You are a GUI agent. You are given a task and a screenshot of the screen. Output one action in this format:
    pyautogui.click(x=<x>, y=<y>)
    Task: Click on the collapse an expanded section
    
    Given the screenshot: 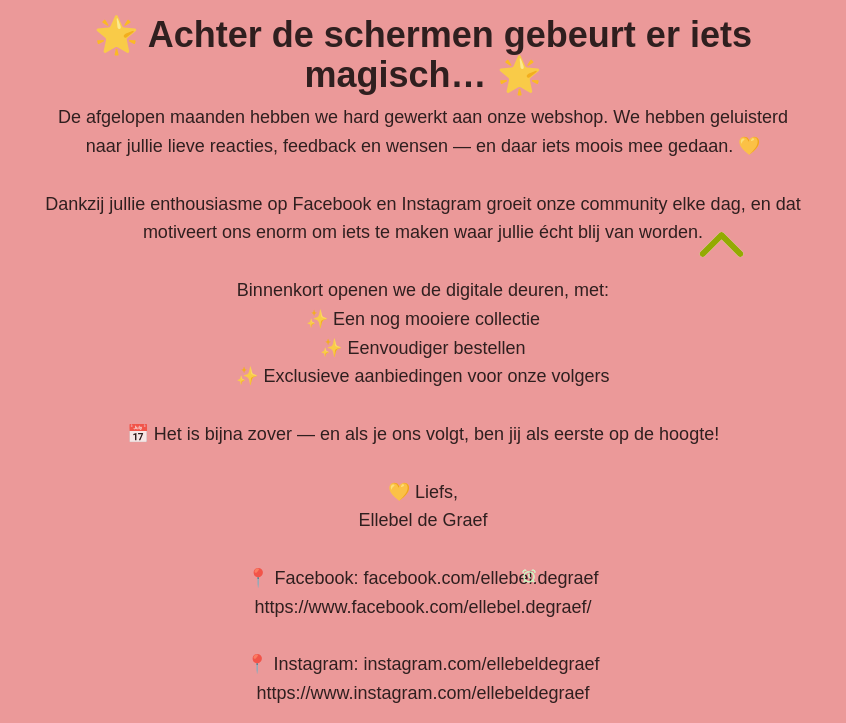 What is the action you would take?
    pyautogui.click(x=721, y=244)
    